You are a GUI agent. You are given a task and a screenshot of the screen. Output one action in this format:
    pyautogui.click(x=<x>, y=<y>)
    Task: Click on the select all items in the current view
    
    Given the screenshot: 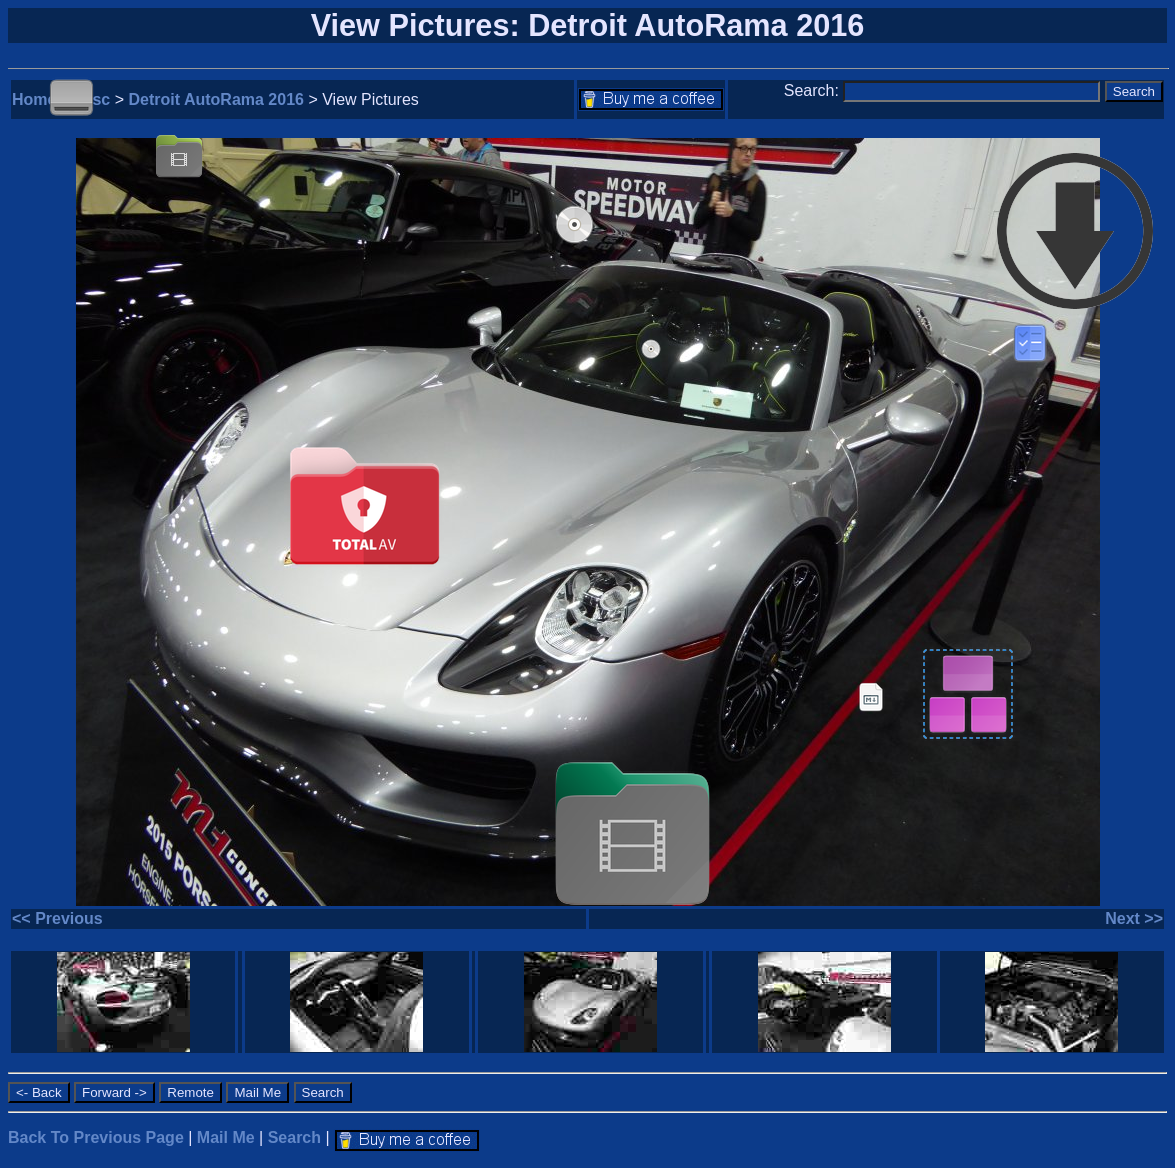 What is the action you would take?
    pyautogui.click(x=968, y=694)
    